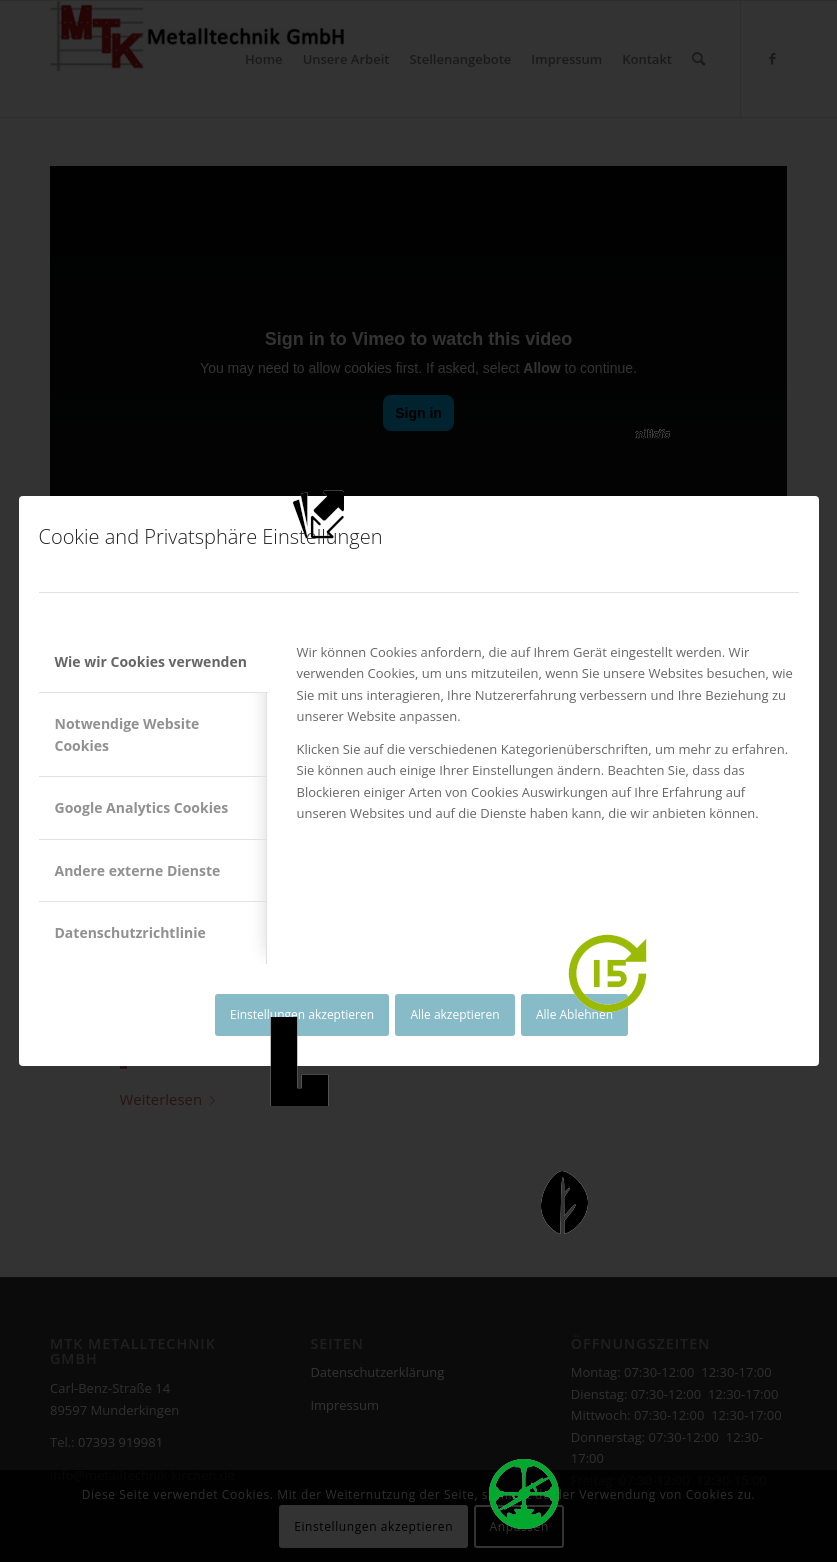 The height and width of the screenshot is (1562, 837). What do you see at coordinates (318, 514) in the screenshot?
I see `visit cardmarket trading card marketplace` at bounding box center [318, 514].